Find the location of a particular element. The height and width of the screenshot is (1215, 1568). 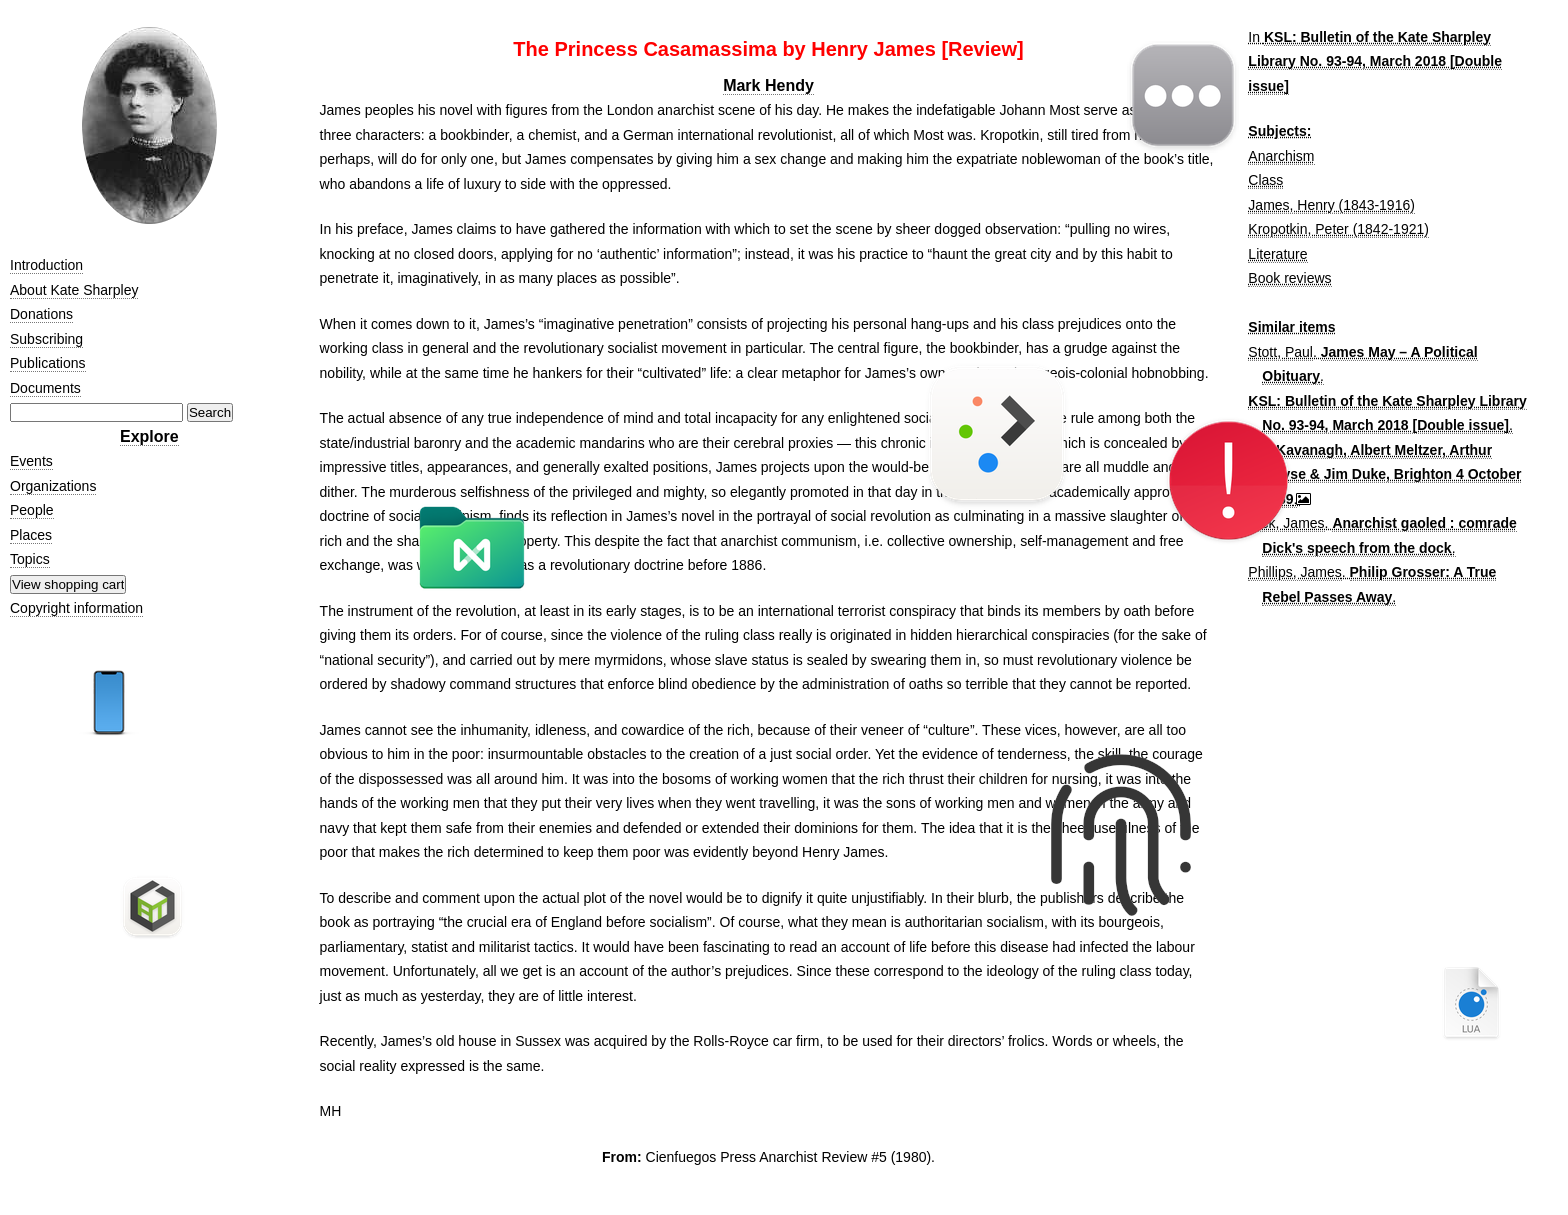

authenticate with fingerprint is located at coordinates (1121, 835).